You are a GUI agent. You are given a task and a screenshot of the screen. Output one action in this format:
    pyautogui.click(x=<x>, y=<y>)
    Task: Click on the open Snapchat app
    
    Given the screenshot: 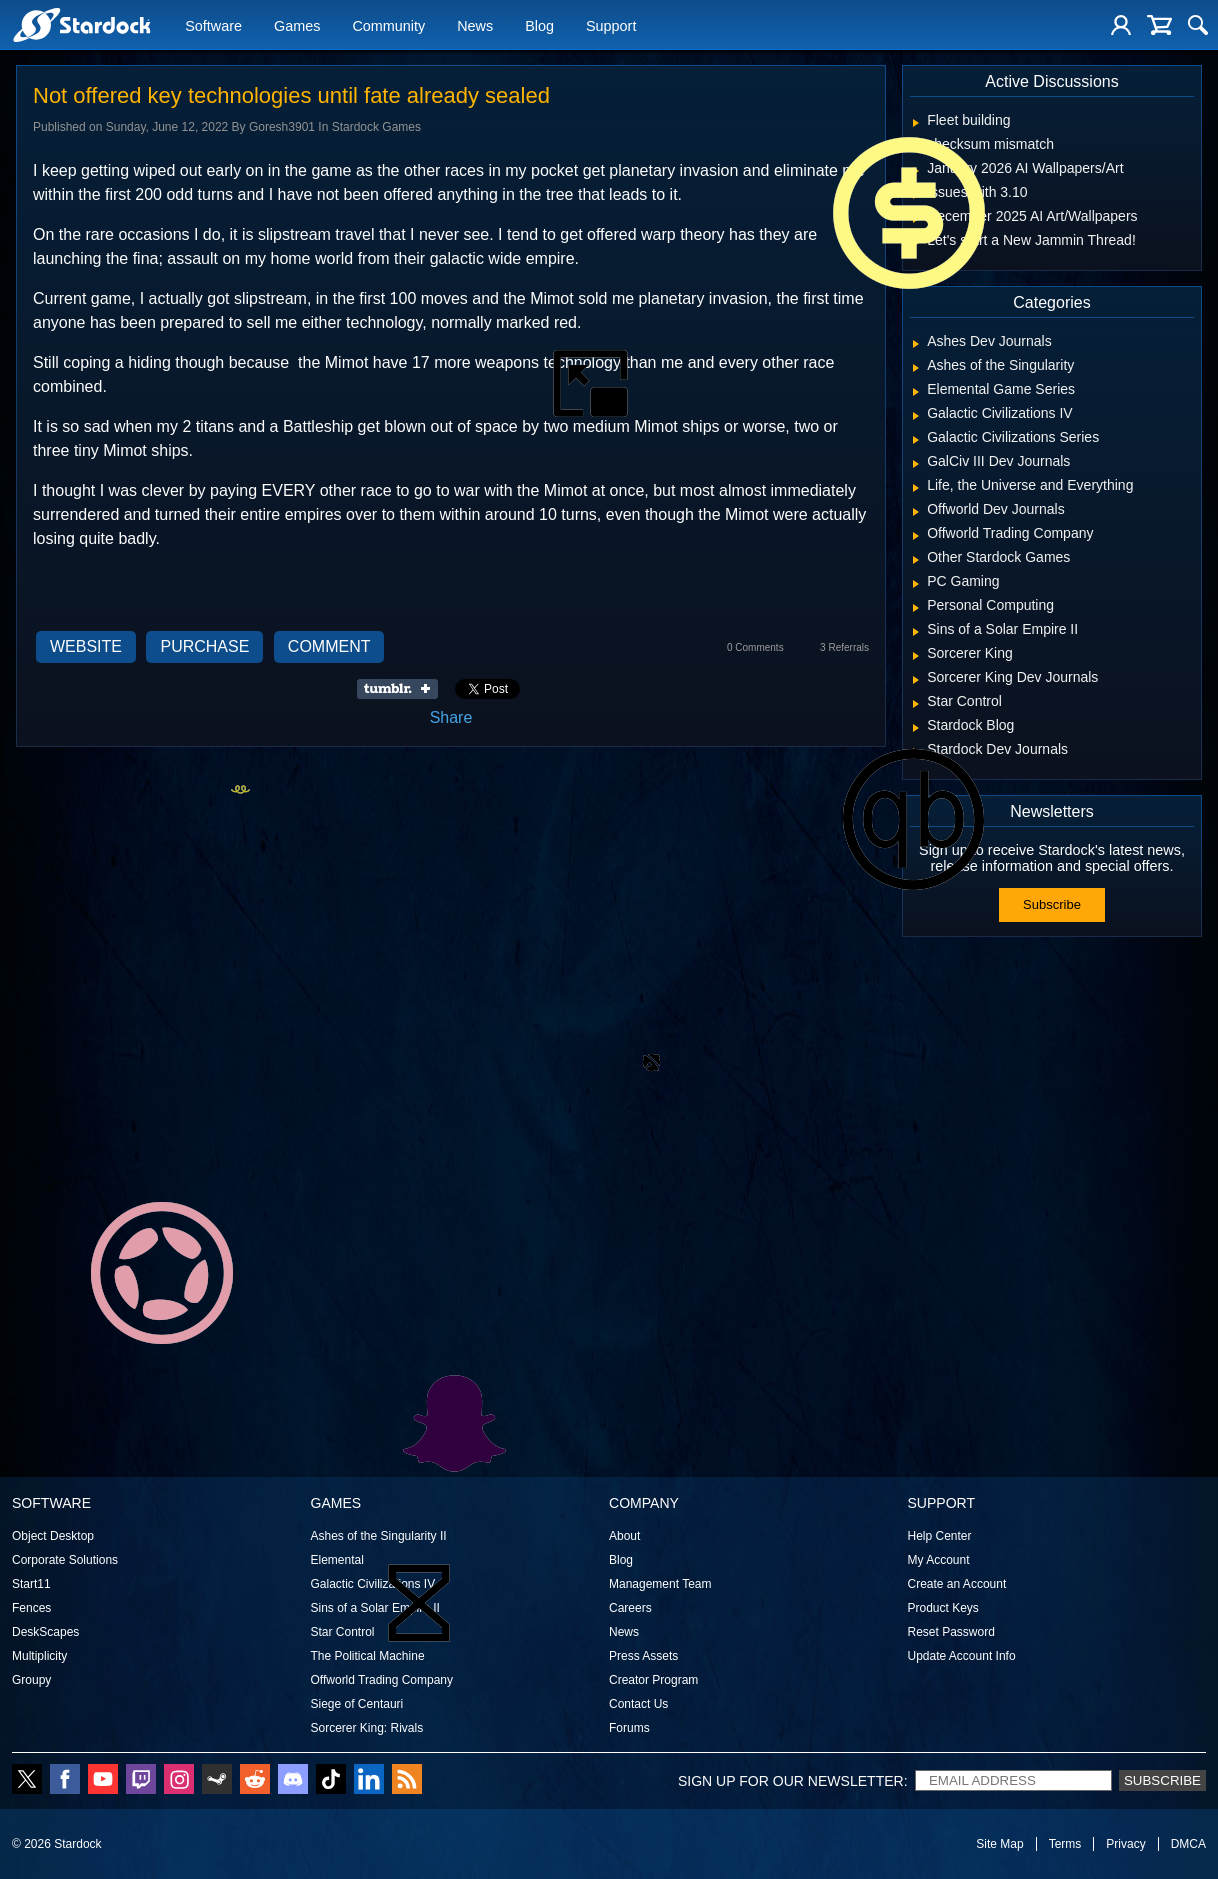 What is the action you would take?
    pyautogui.click(x=454, y=1421)
    